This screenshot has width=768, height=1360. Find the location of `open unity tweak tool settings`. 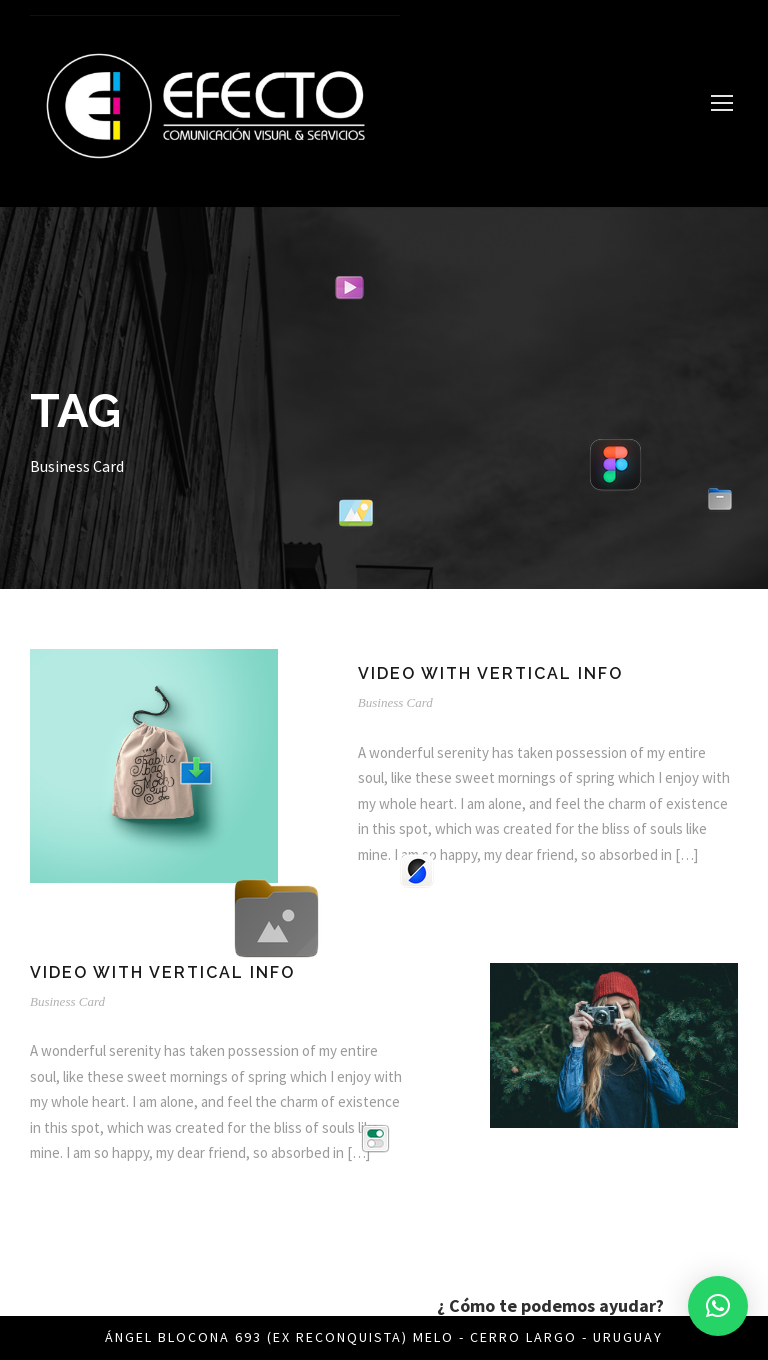

open unity tweak tool settings is located at coordinates (375, 1138).